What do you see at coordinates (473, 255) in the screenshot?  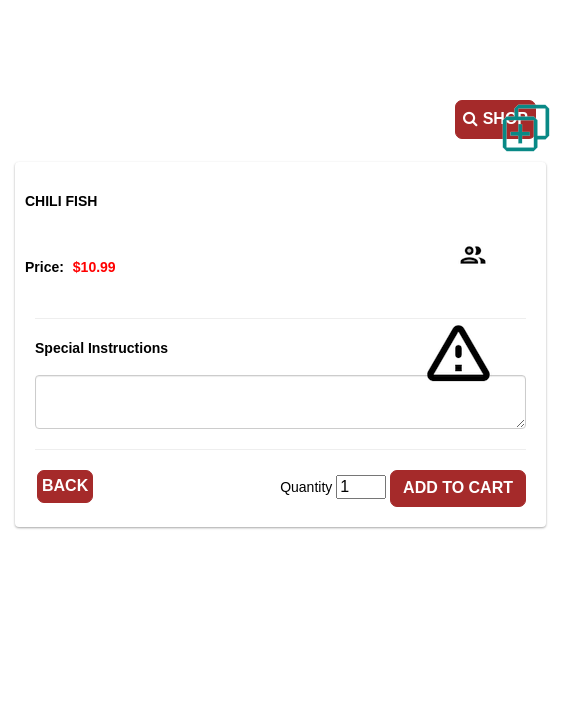 I see `view contacts or people list` at bounding box center [473, 255].